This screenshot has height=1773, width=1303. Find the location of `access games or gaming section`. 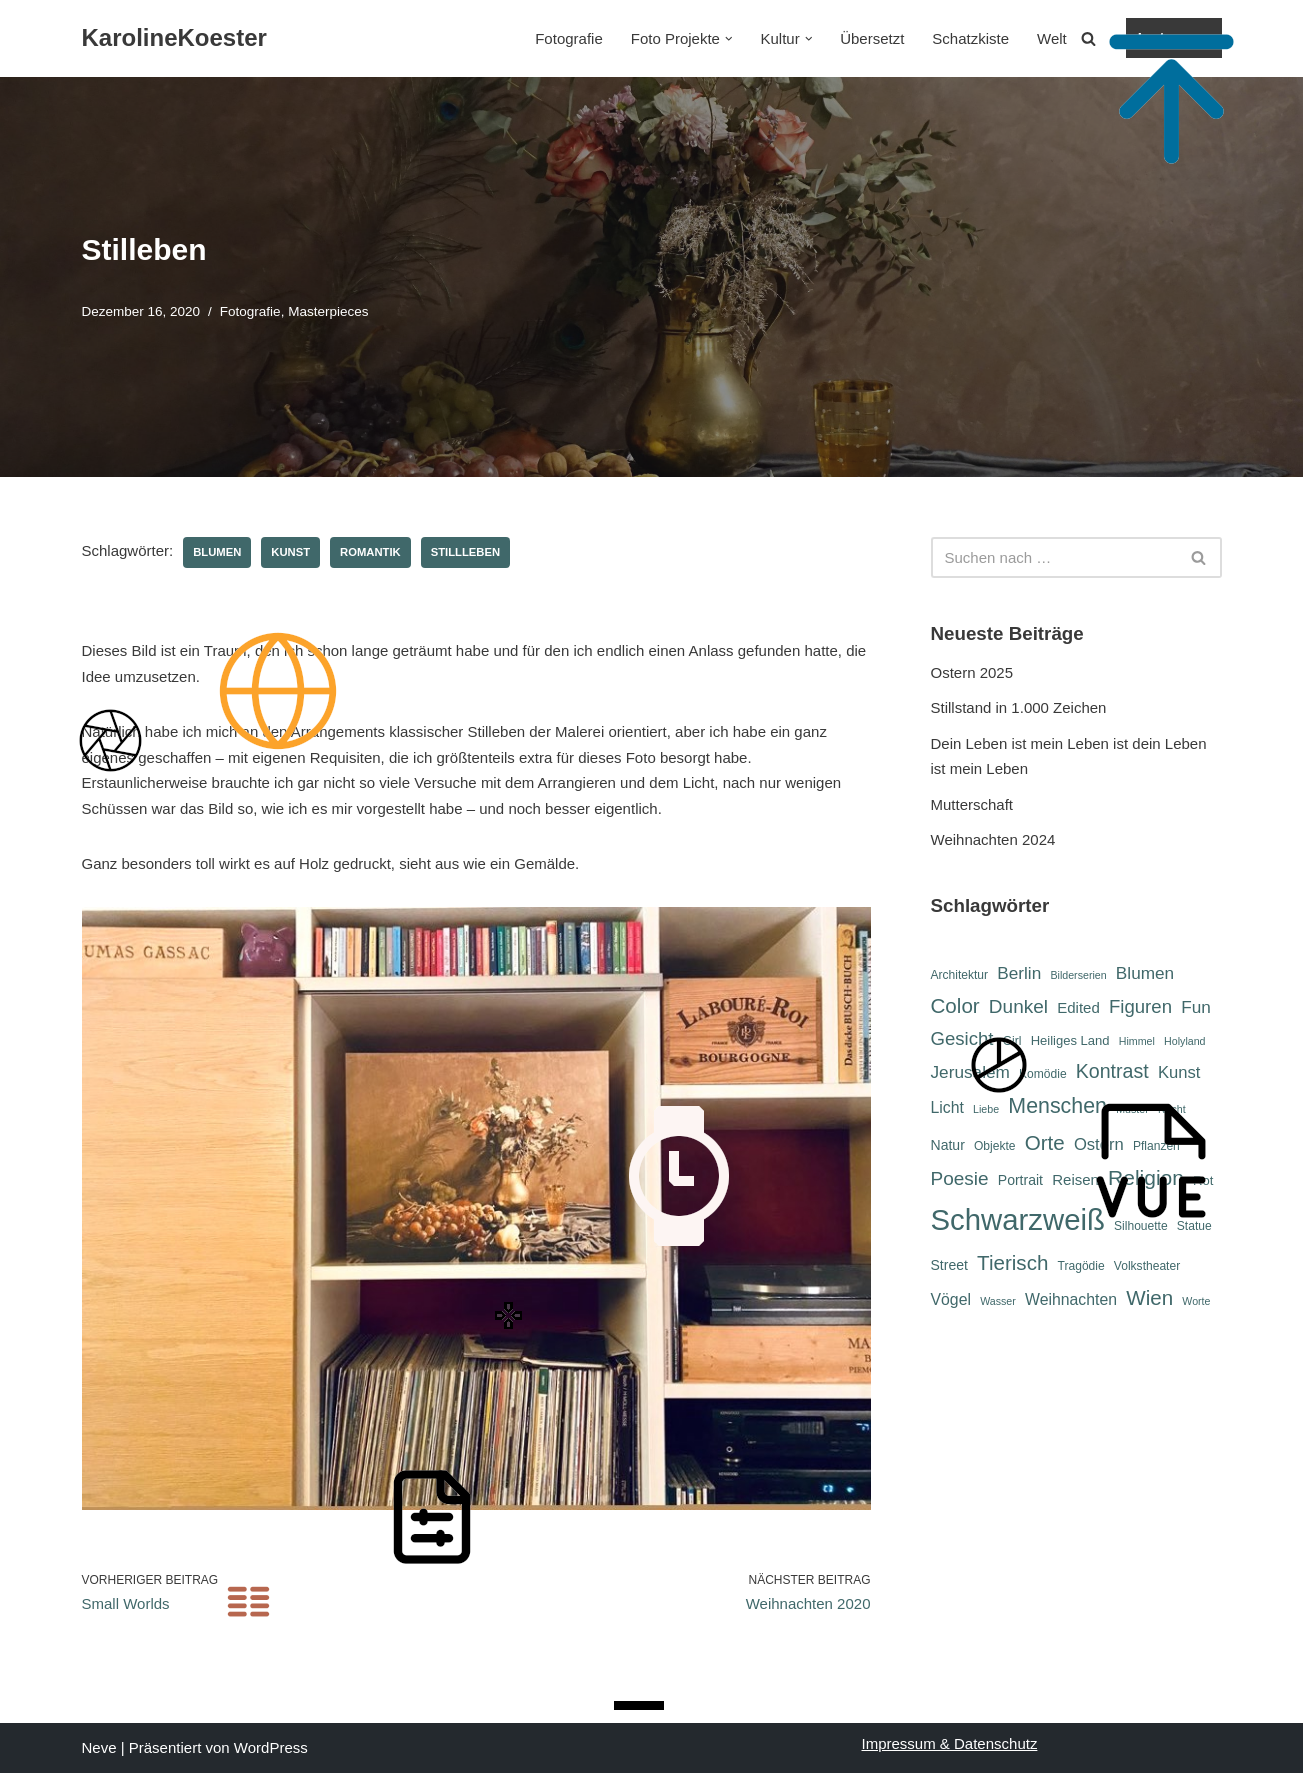

access games or gaming section is located at coordinates (508, 1315).